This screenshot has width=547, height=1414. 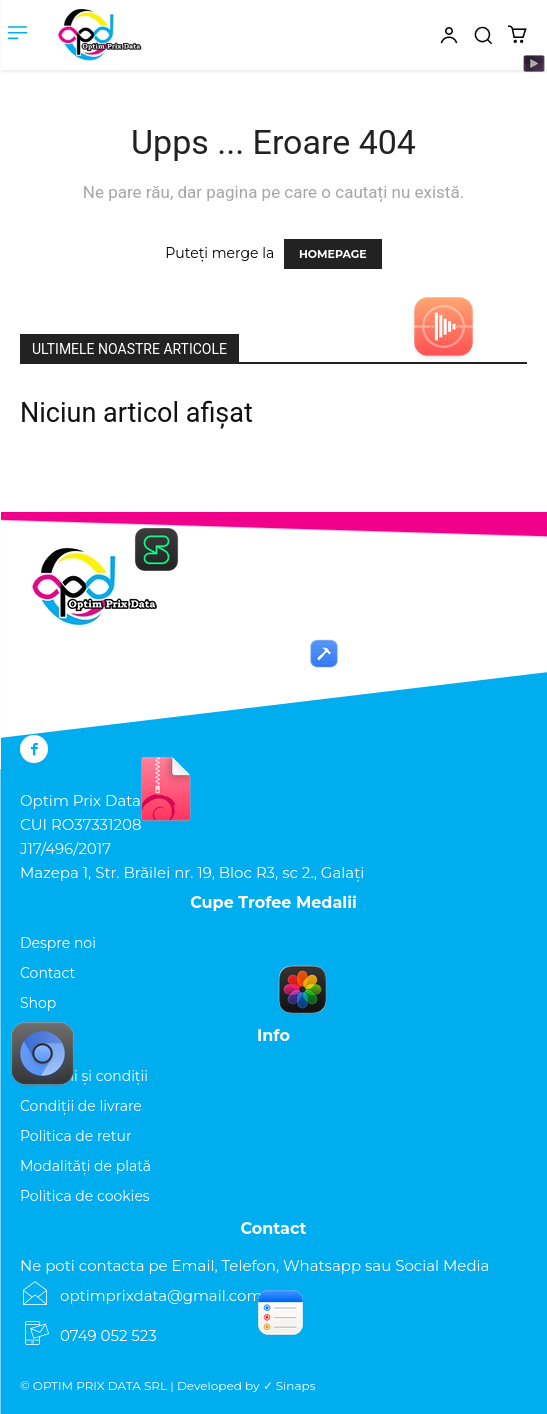 I want to click on open audiotube music streaming app, so click(x=443, y=326).